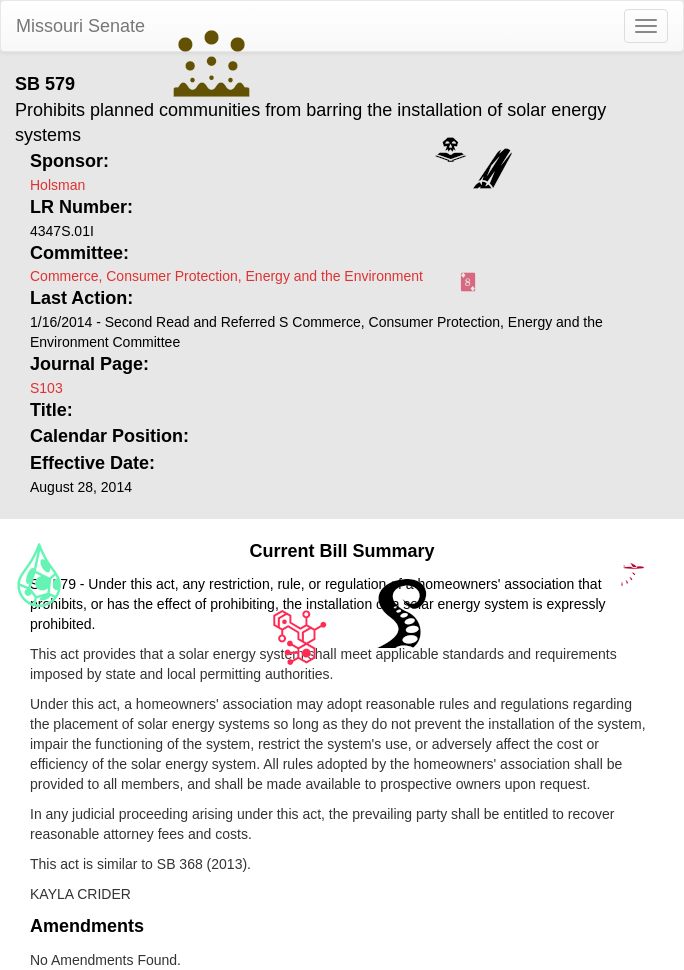  What do you see at coordinates (299, 637) in the screenshot?
I see `view molecular or chemical structure` at bounding box center [299, 637].